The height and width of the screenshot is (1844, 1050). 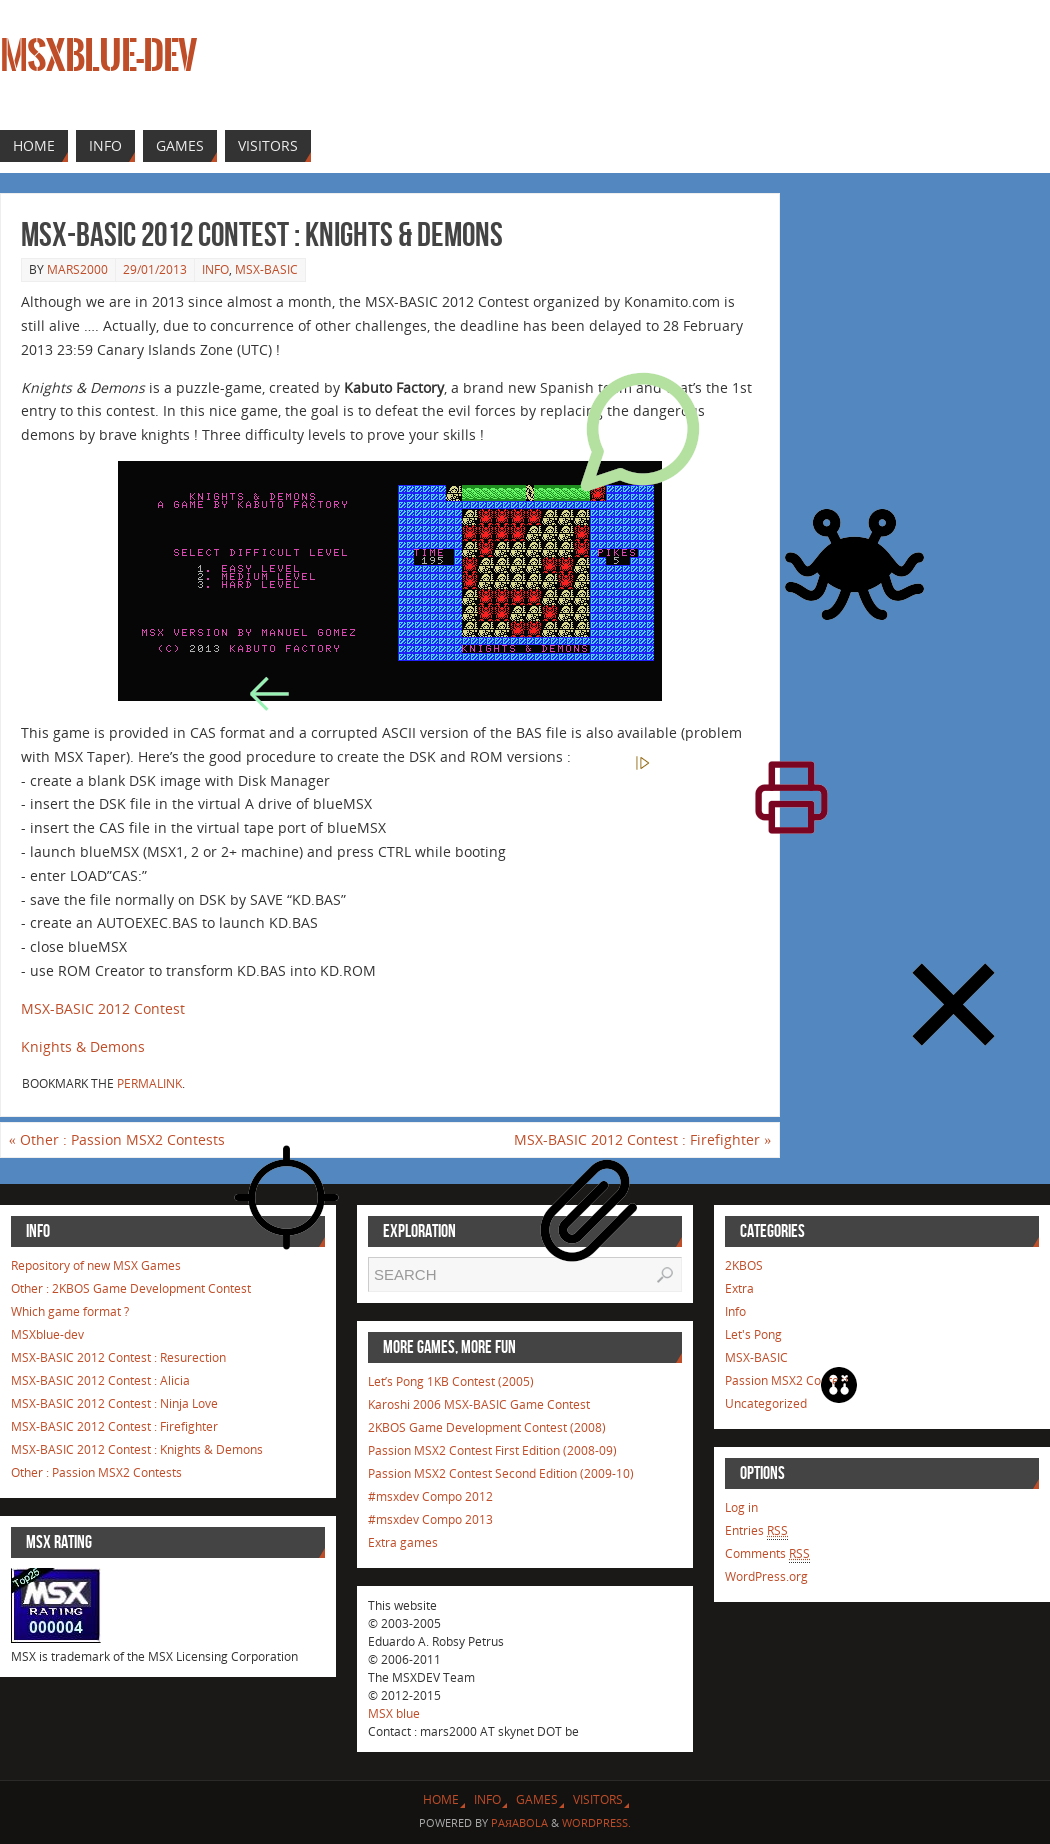 What do you see at coordinates (791, 797) in the screenshot?
I see `print the current document` at bounding box center [791, 797].